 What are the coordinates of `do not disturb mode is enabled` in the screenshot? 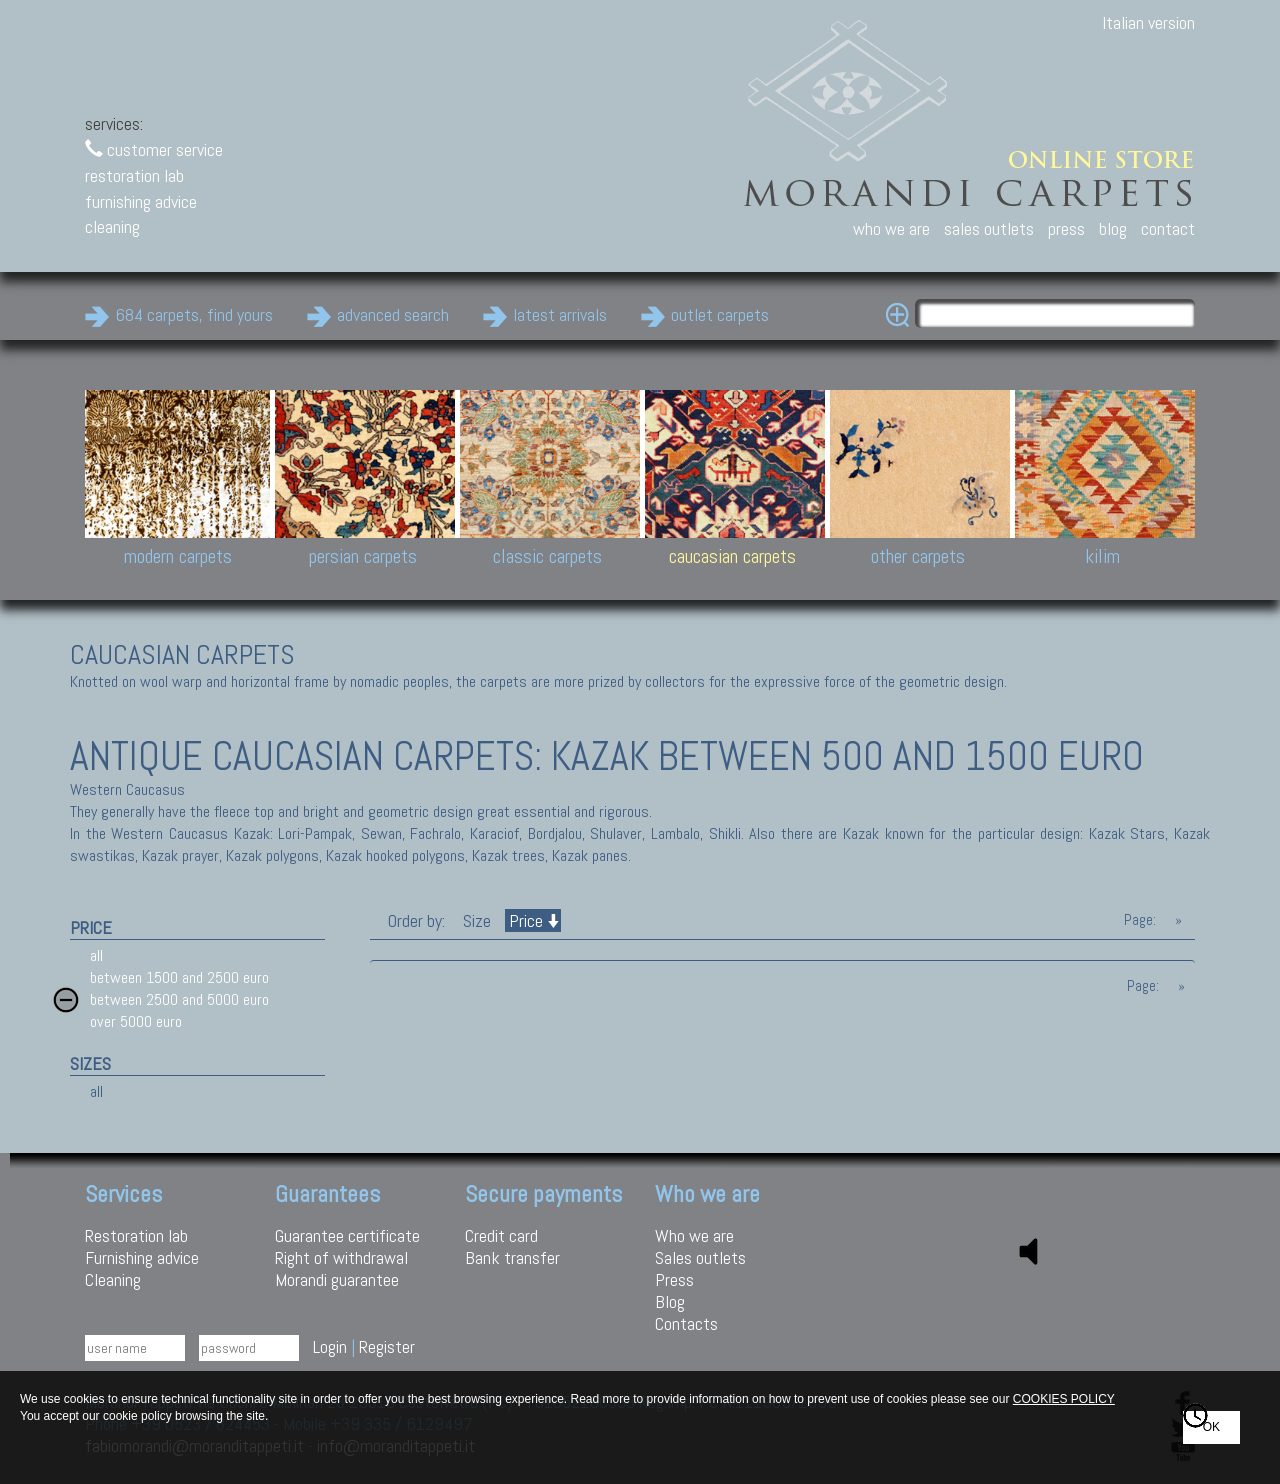 It's located at (66, 1000).